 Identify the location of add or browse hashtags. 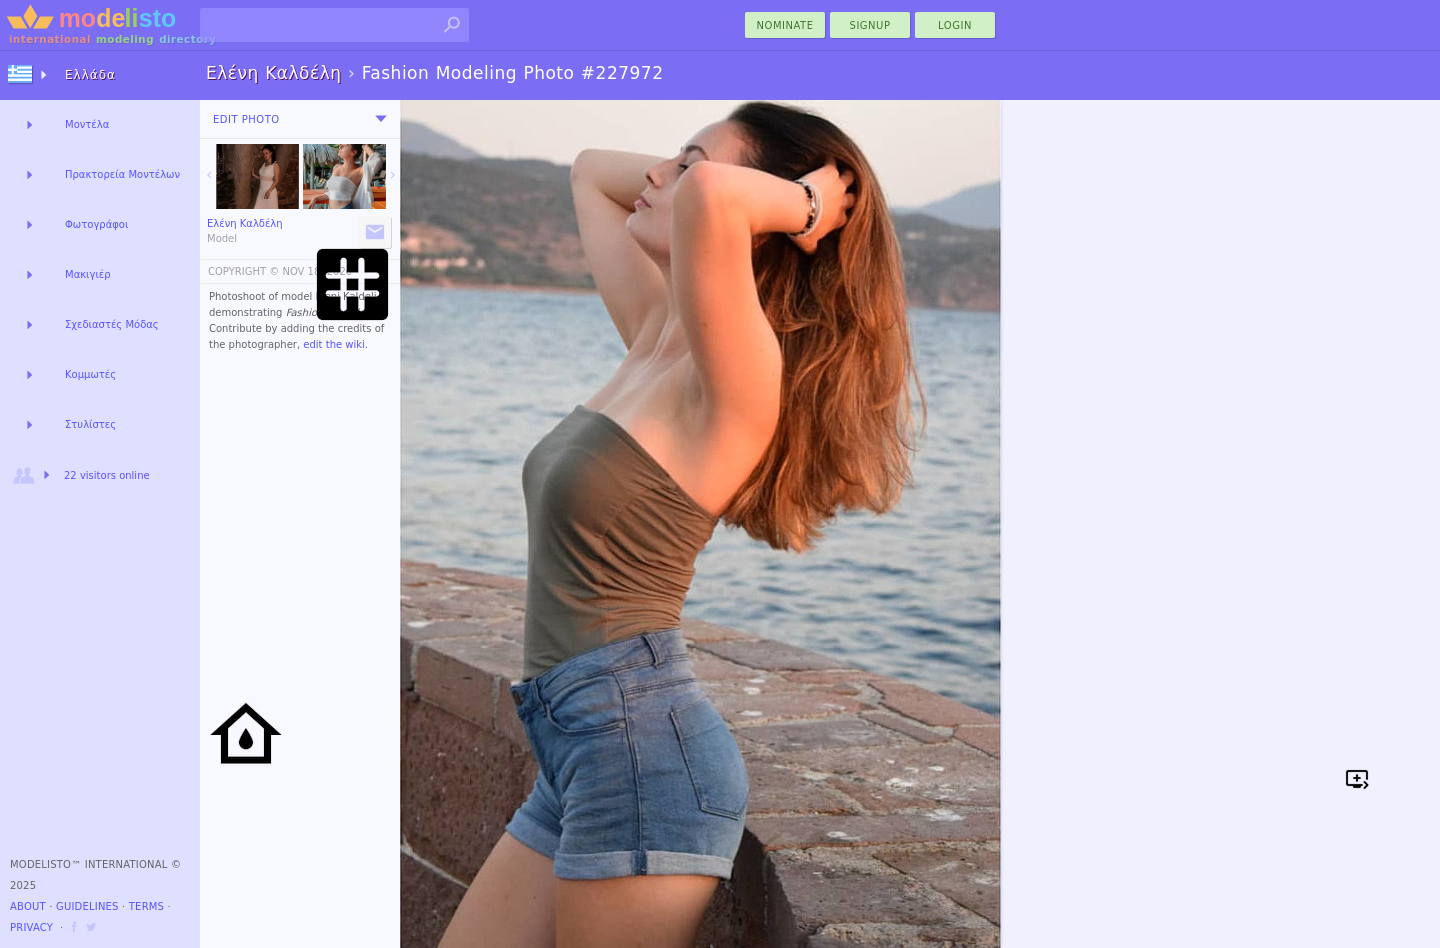
(352, 284).